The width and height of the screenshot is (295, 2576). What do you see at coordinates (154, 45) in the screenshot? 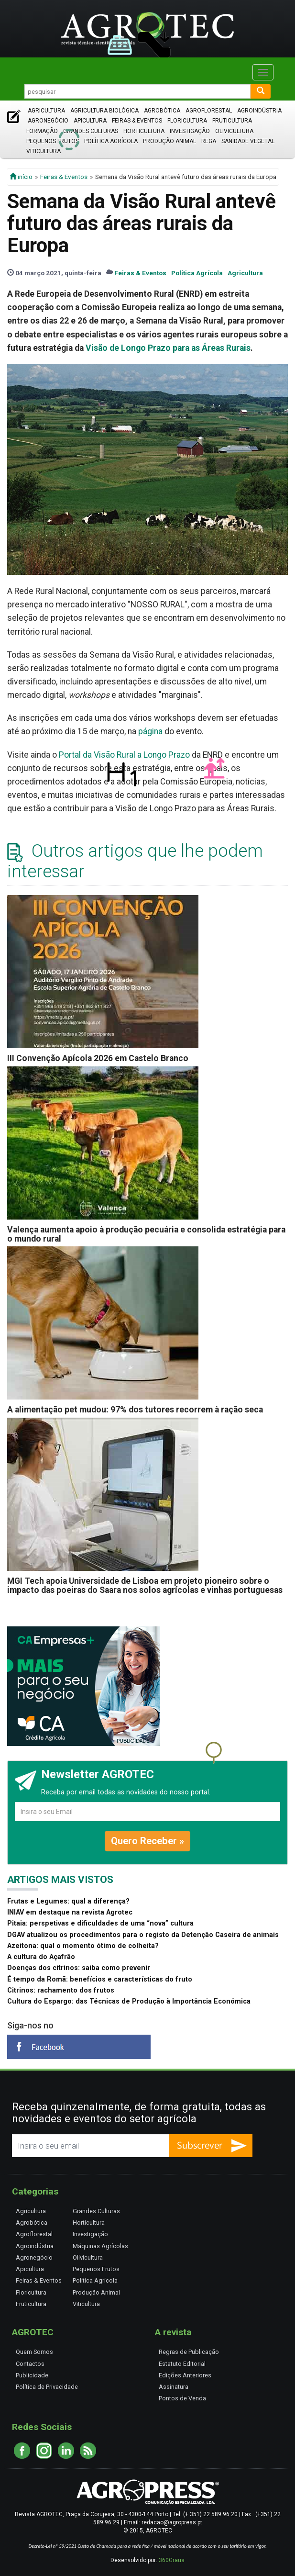
I see `indicates escalator going down` at bounding box center [154, 45].